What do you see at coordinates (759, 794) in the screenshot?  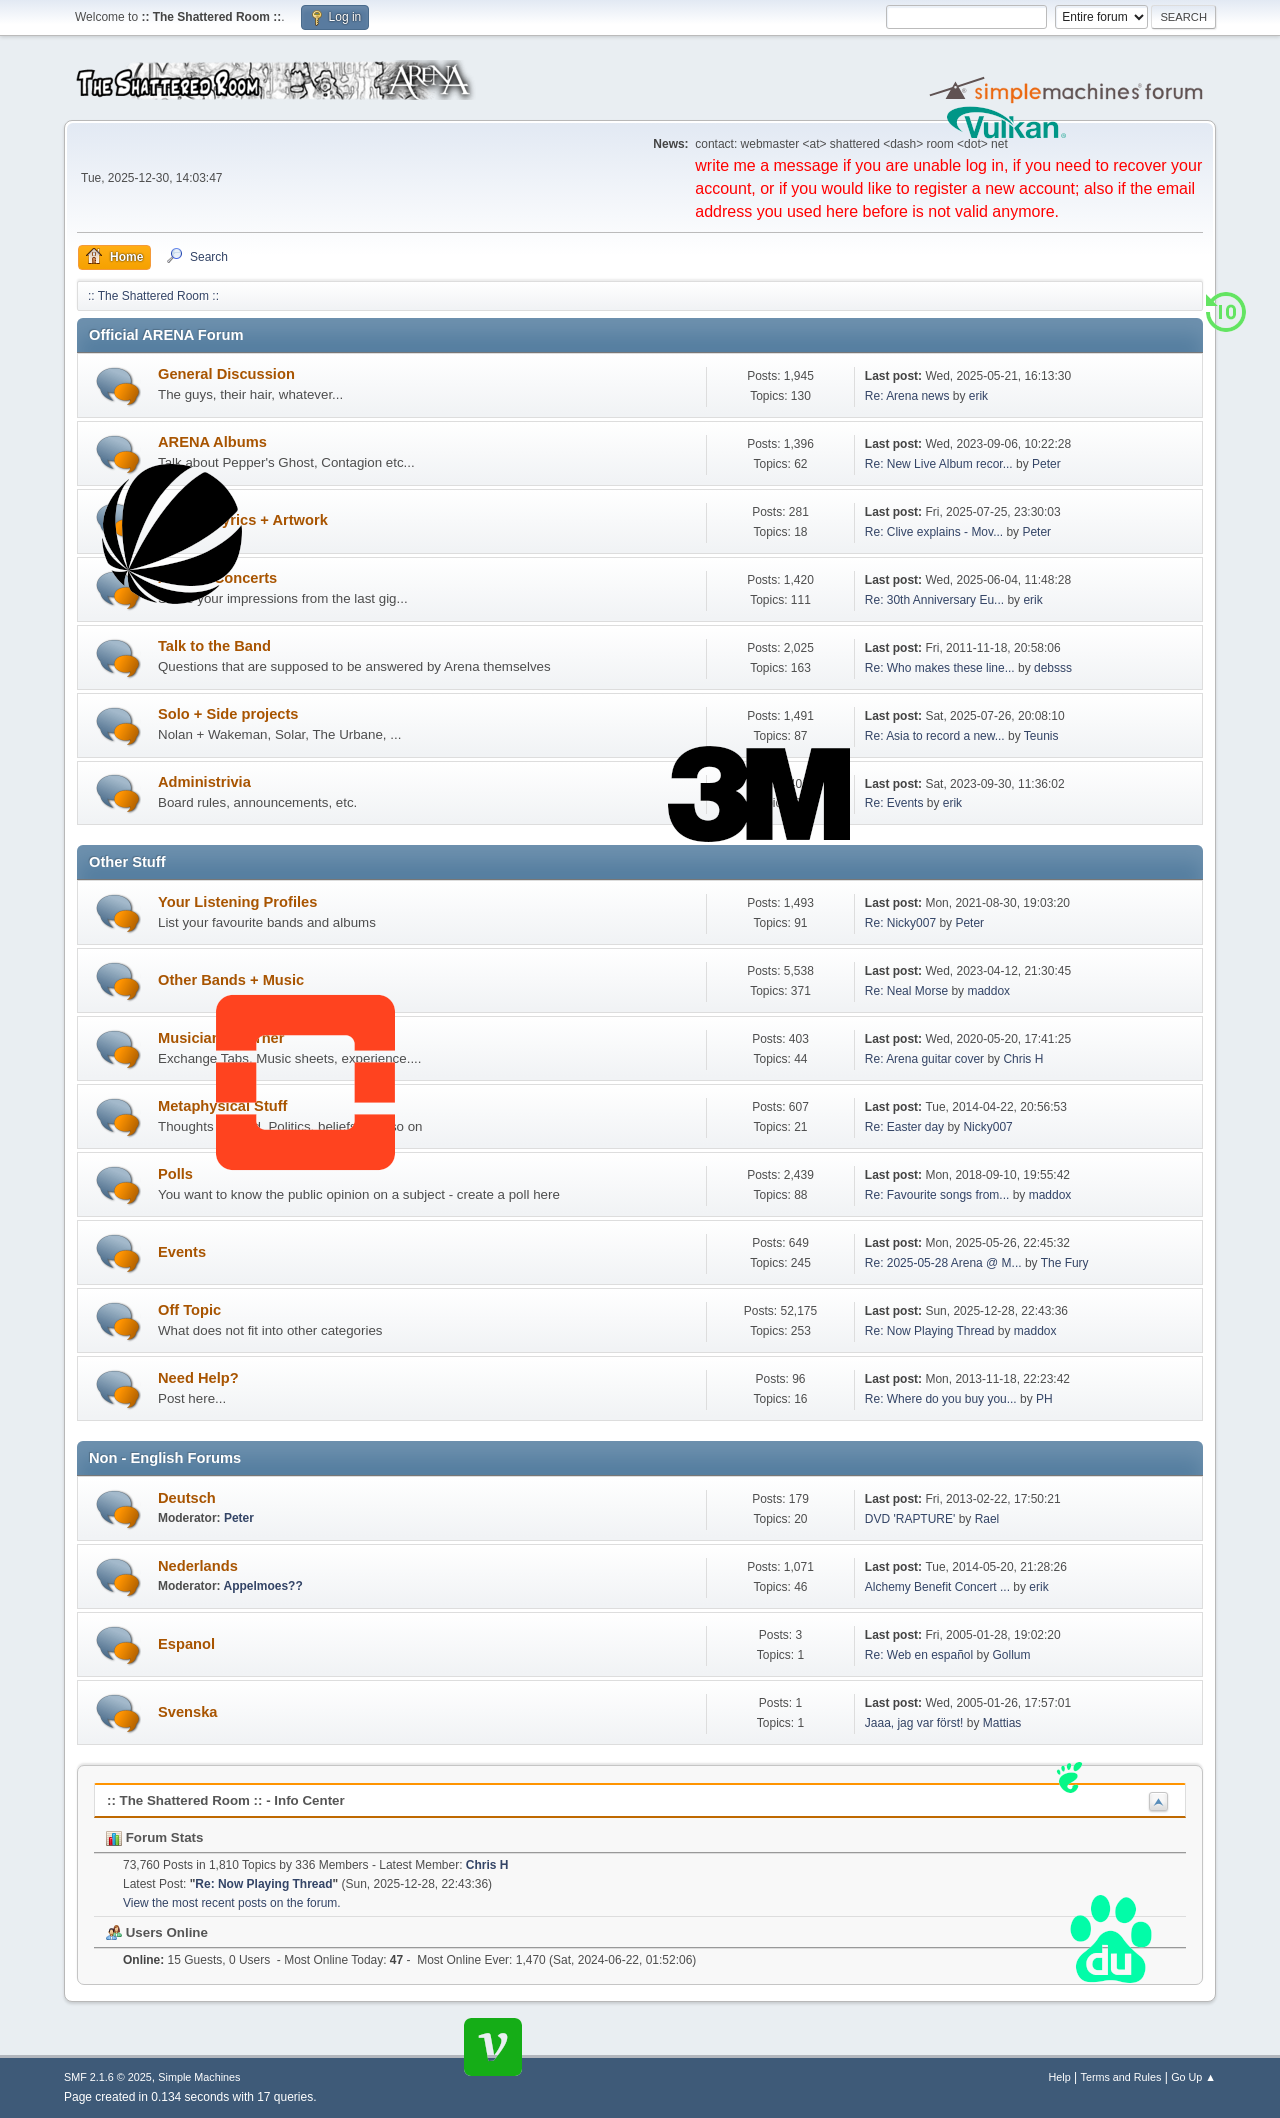 I see `3M company logo` at bounding box center [759, 794].